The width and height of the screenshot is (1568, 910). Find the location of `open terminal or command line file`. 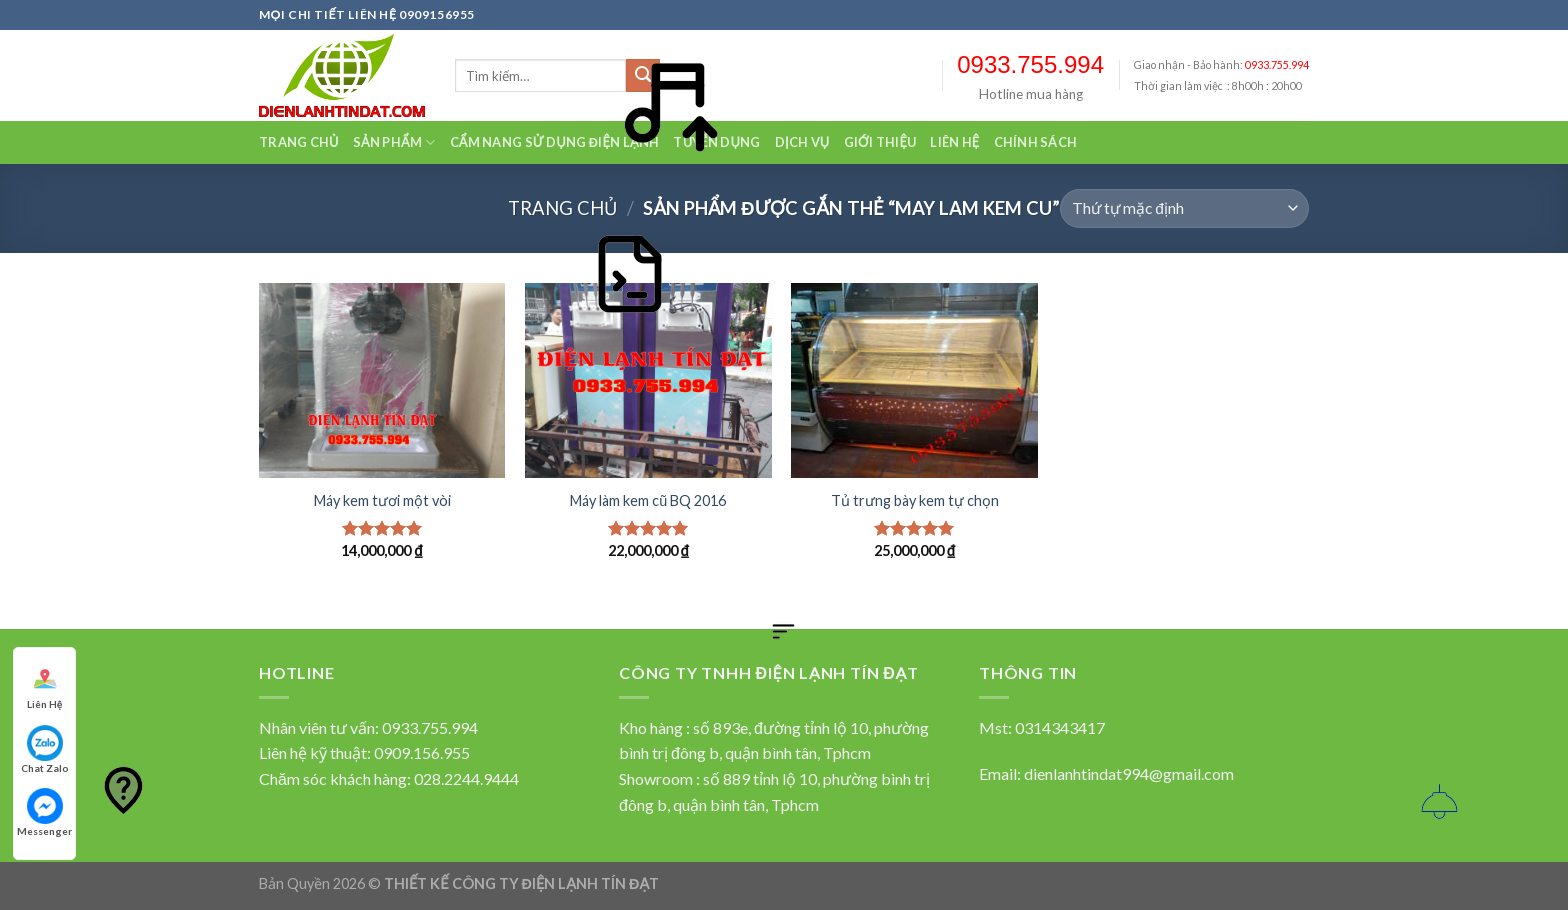

open terminal or command line file is located at coordinates (630, 274).